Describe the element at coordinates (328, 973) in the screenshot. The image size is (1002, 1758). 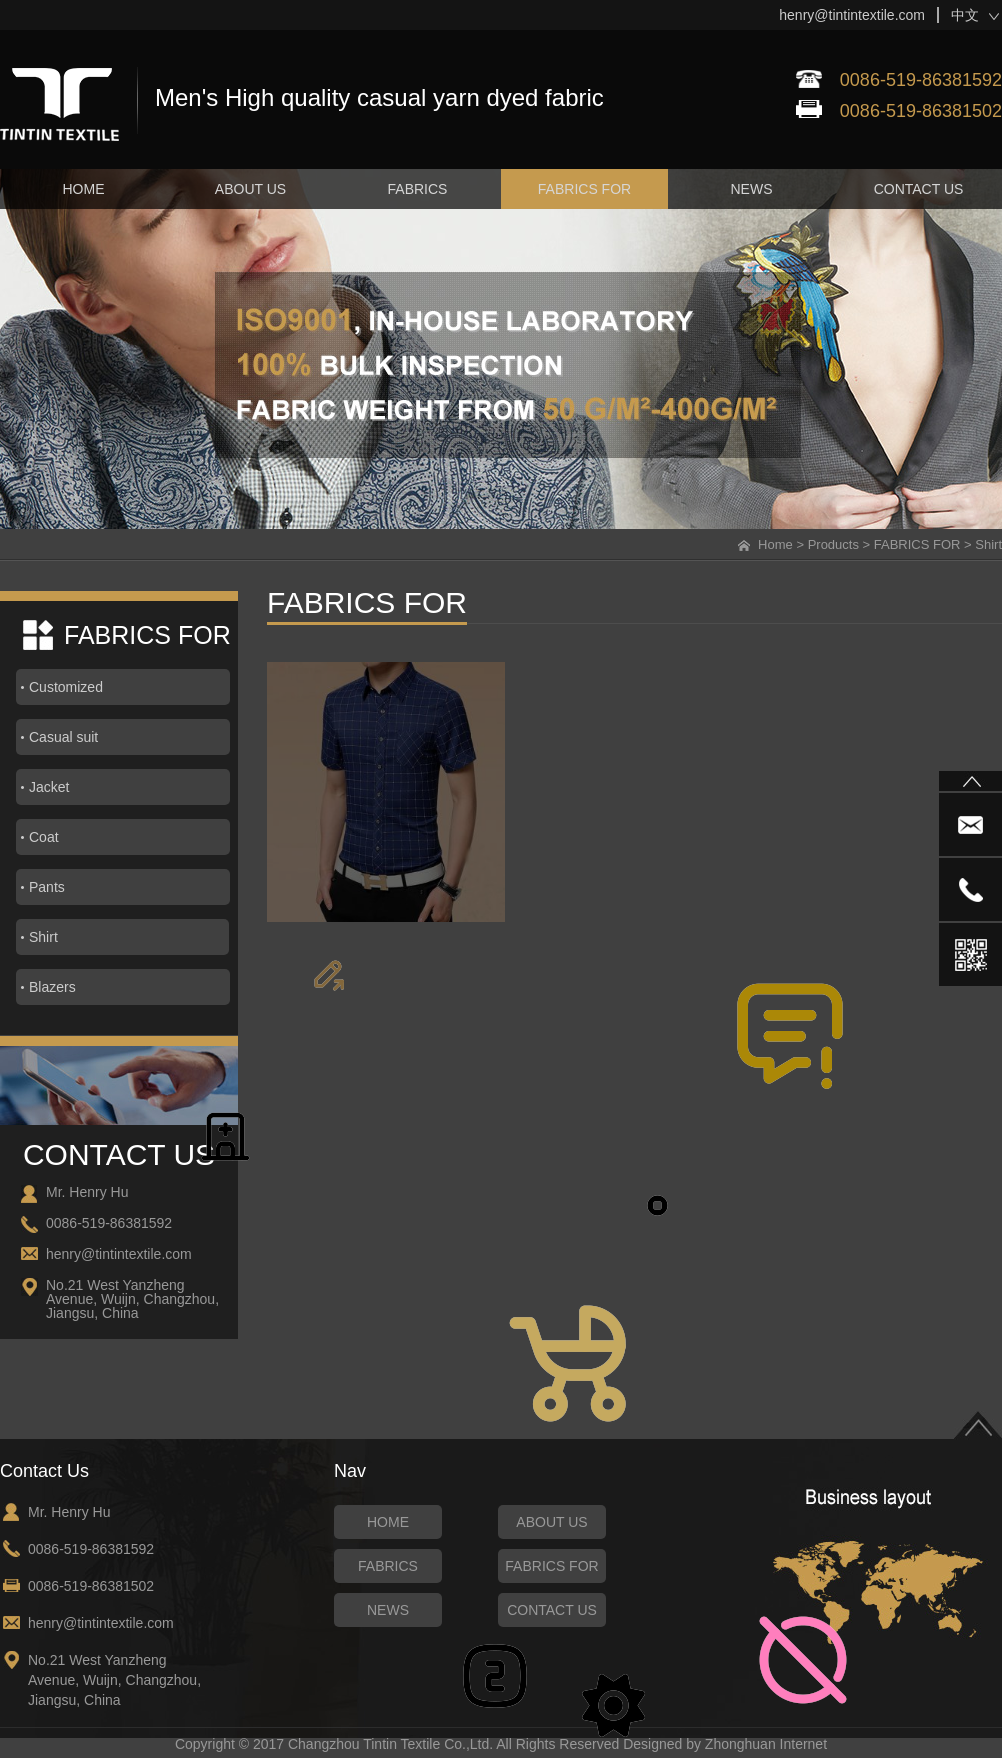
I see `share your edits or annotations` at that location.